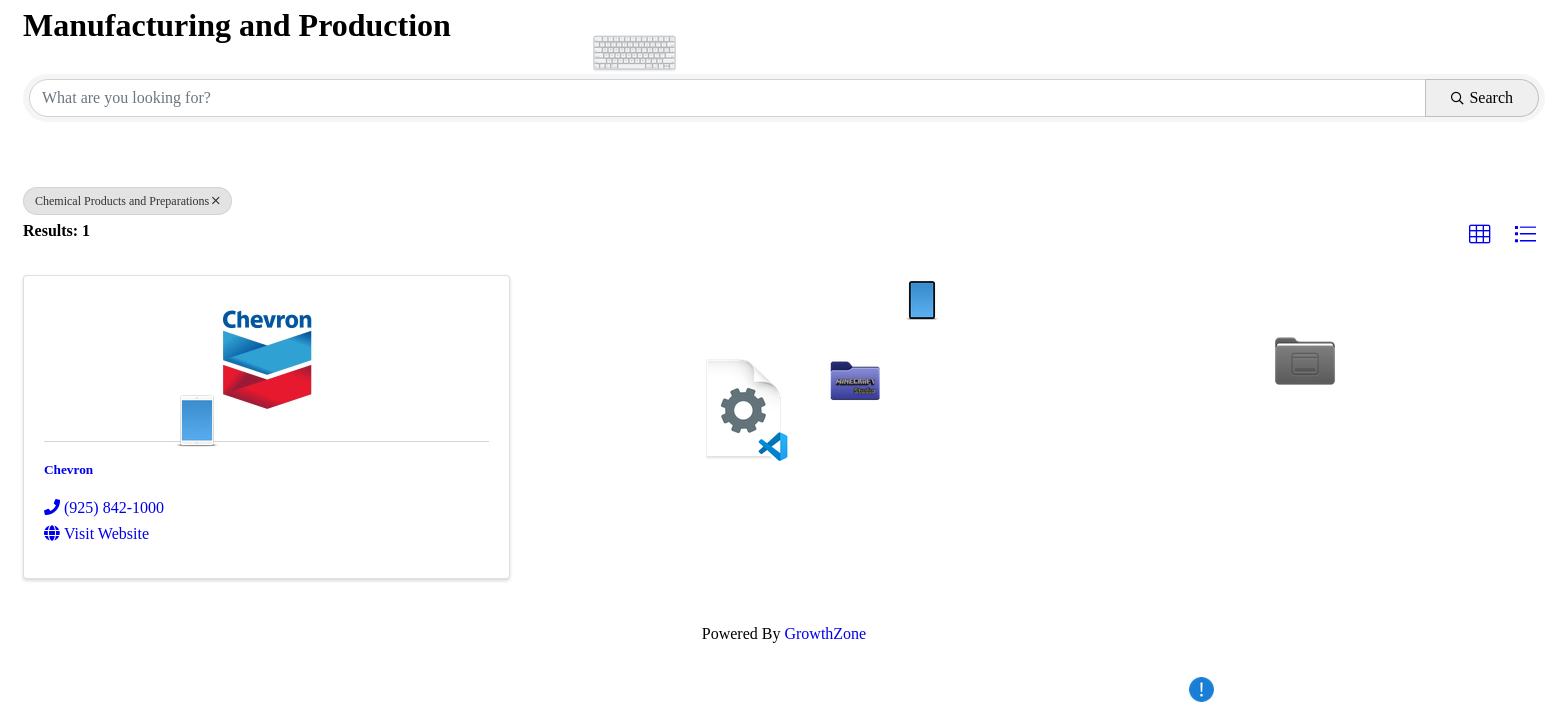  Describe the element at coordinates (922, 296) in the screenshot. I see `represents a connected iPad Mini device` at that location.